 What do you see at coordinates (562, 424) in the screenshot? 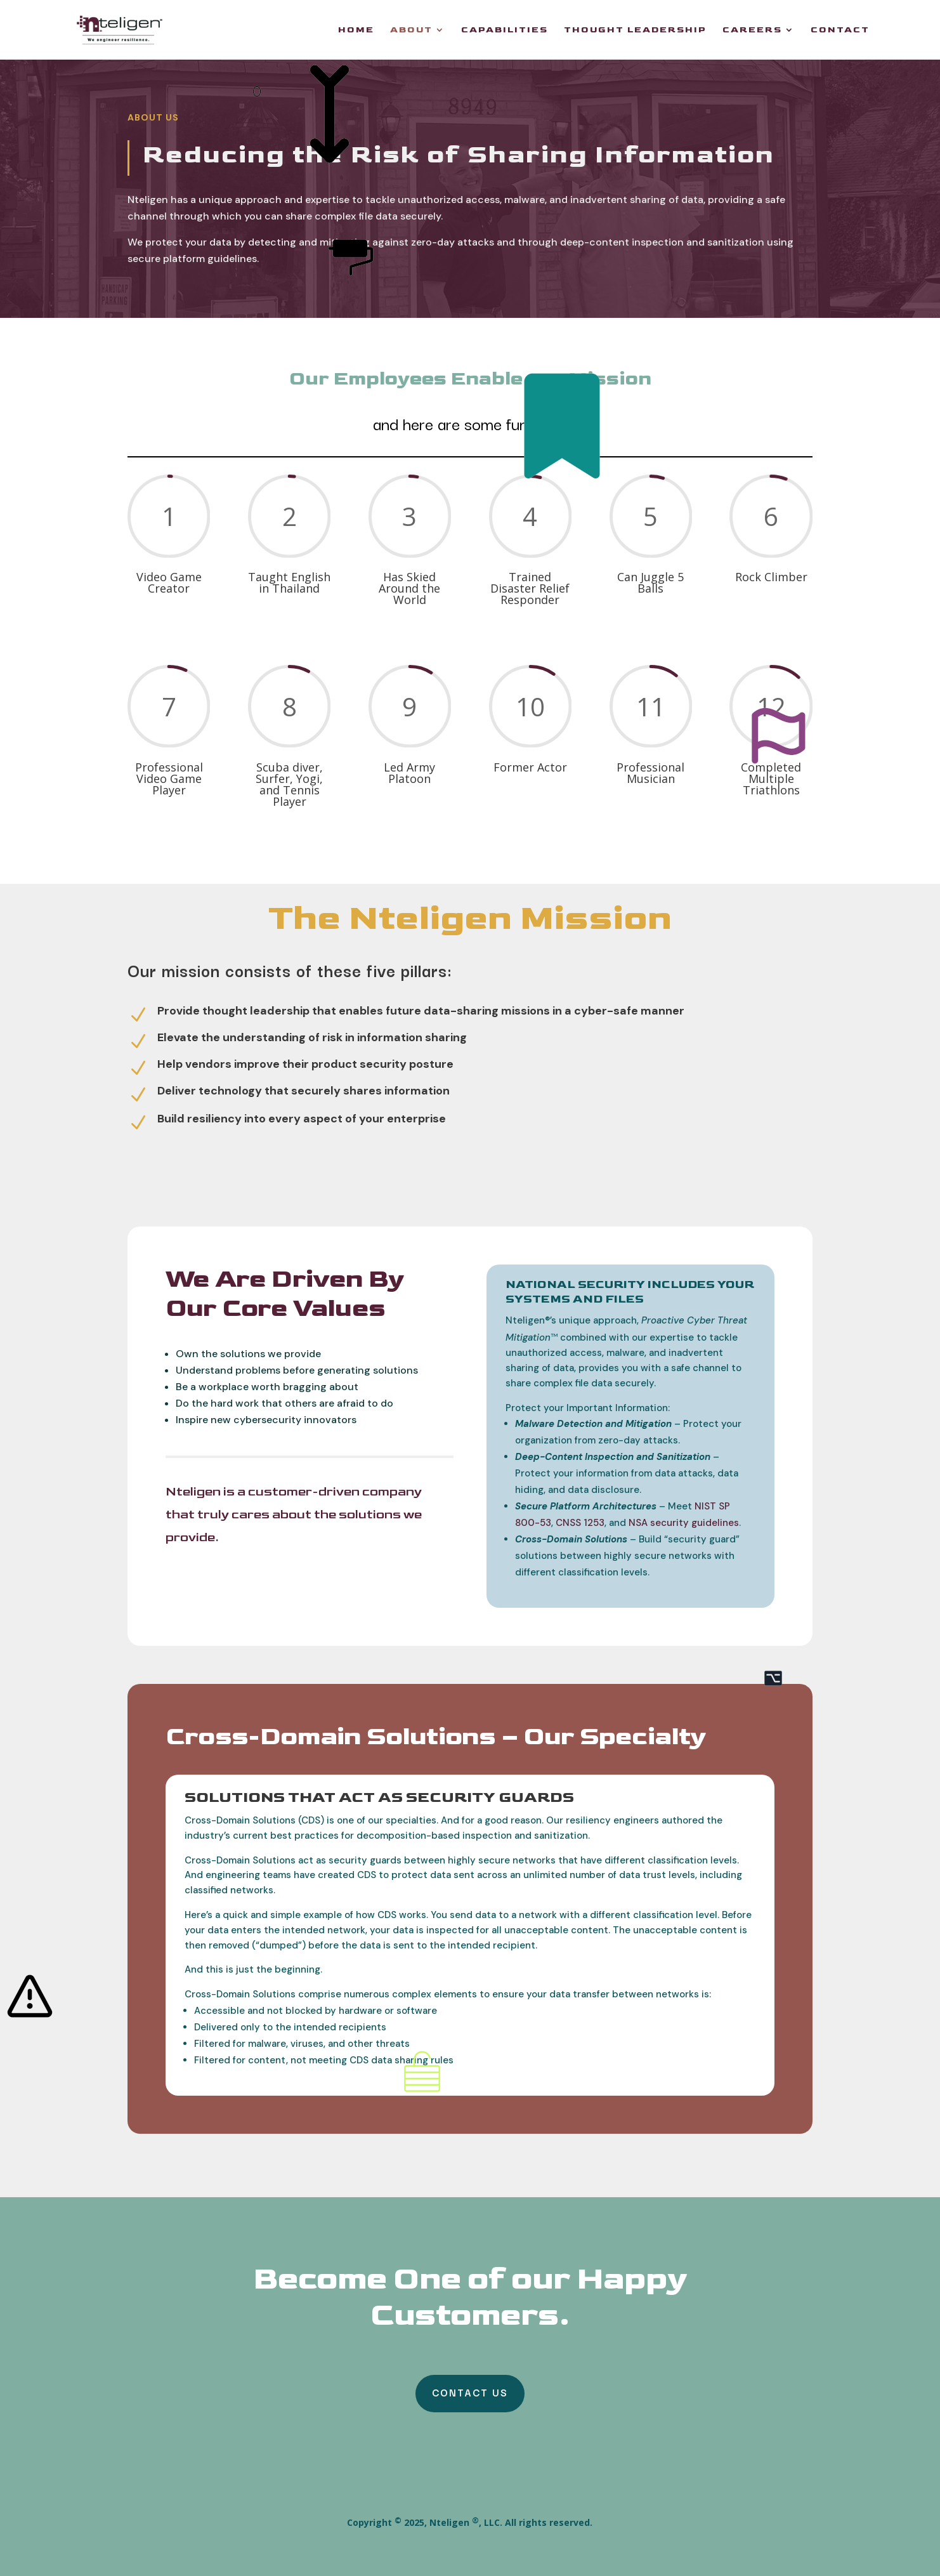
I see `save item to bookmarks` at bounding box center [562, 424].